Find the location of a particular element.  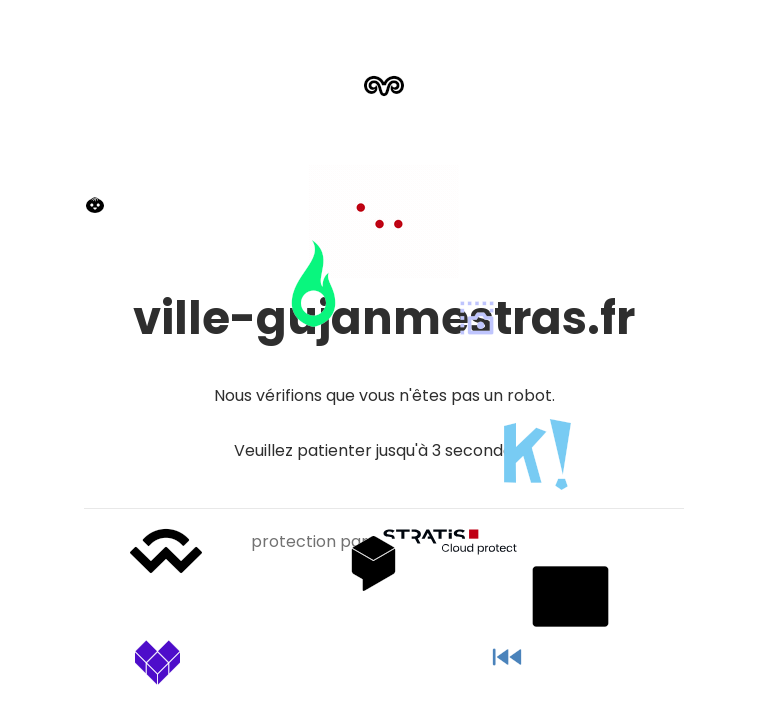

sparkpost email delivery service logo is located at coordinates (313, 283).